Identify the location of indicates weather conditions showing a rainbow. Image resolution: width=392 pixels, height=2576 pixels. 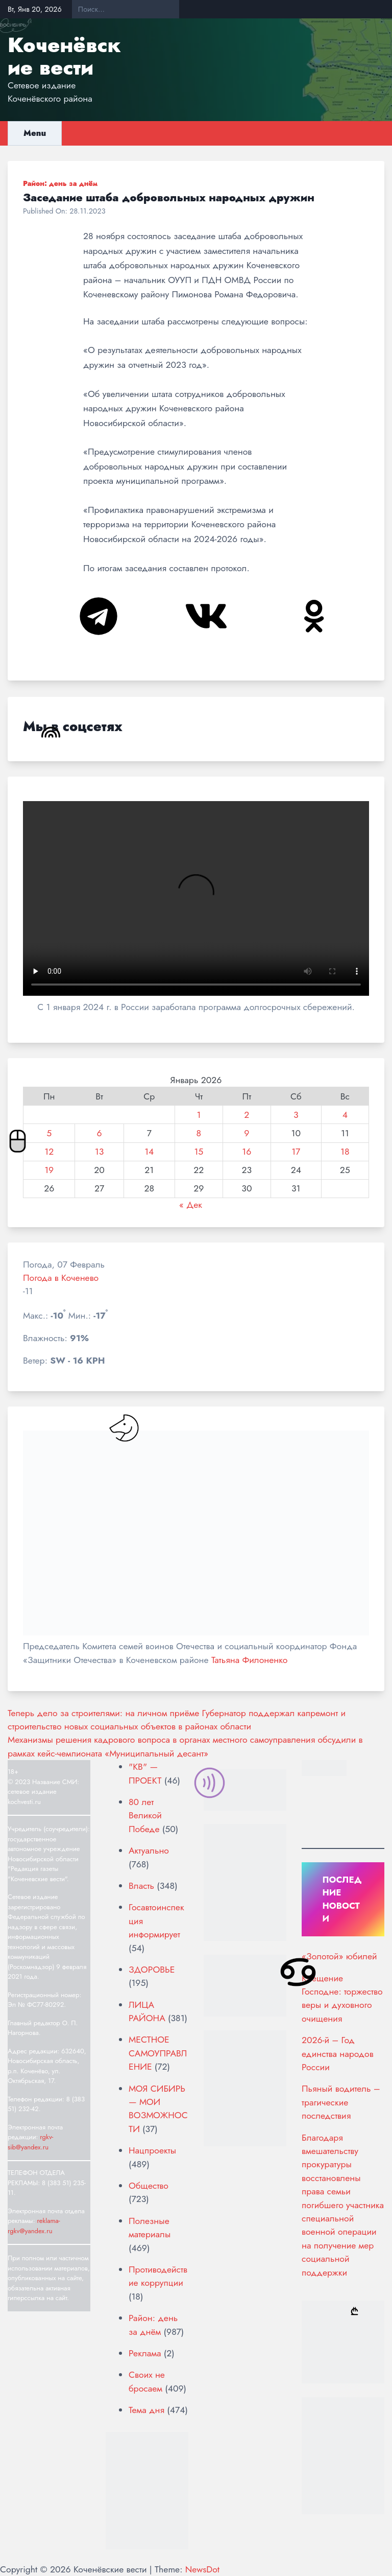
(51, 733).